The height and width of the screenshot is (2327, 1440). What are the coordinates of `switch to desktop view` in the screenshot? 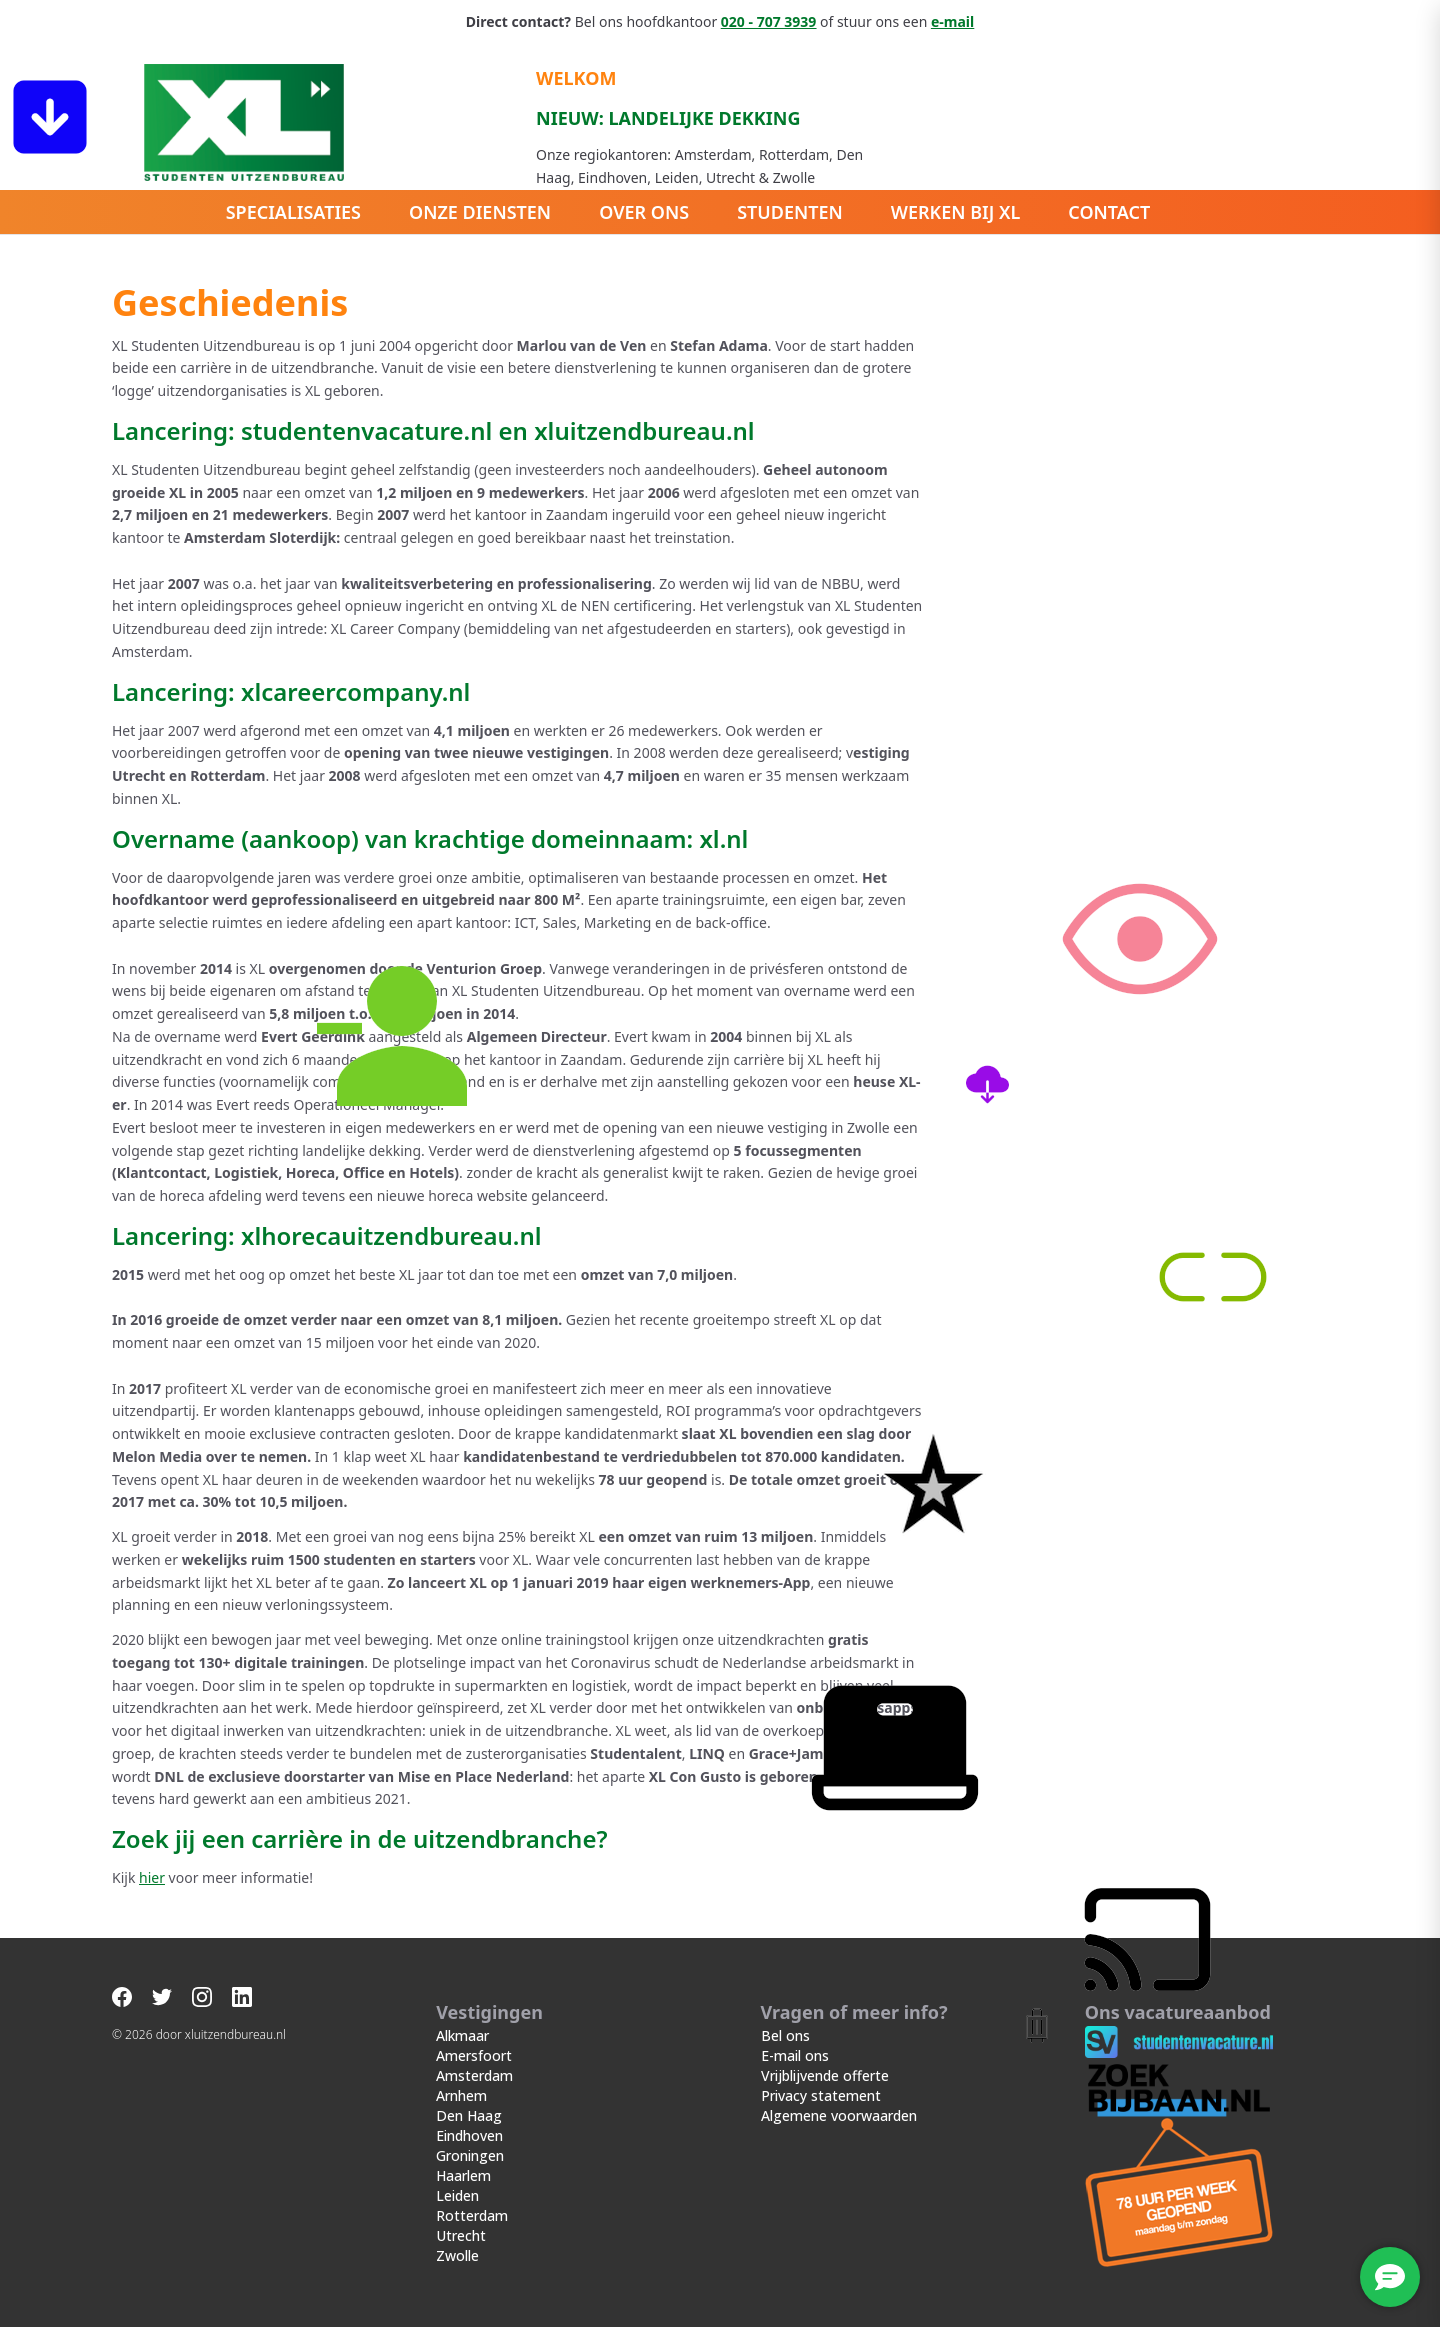 It's located at (895, 1745).